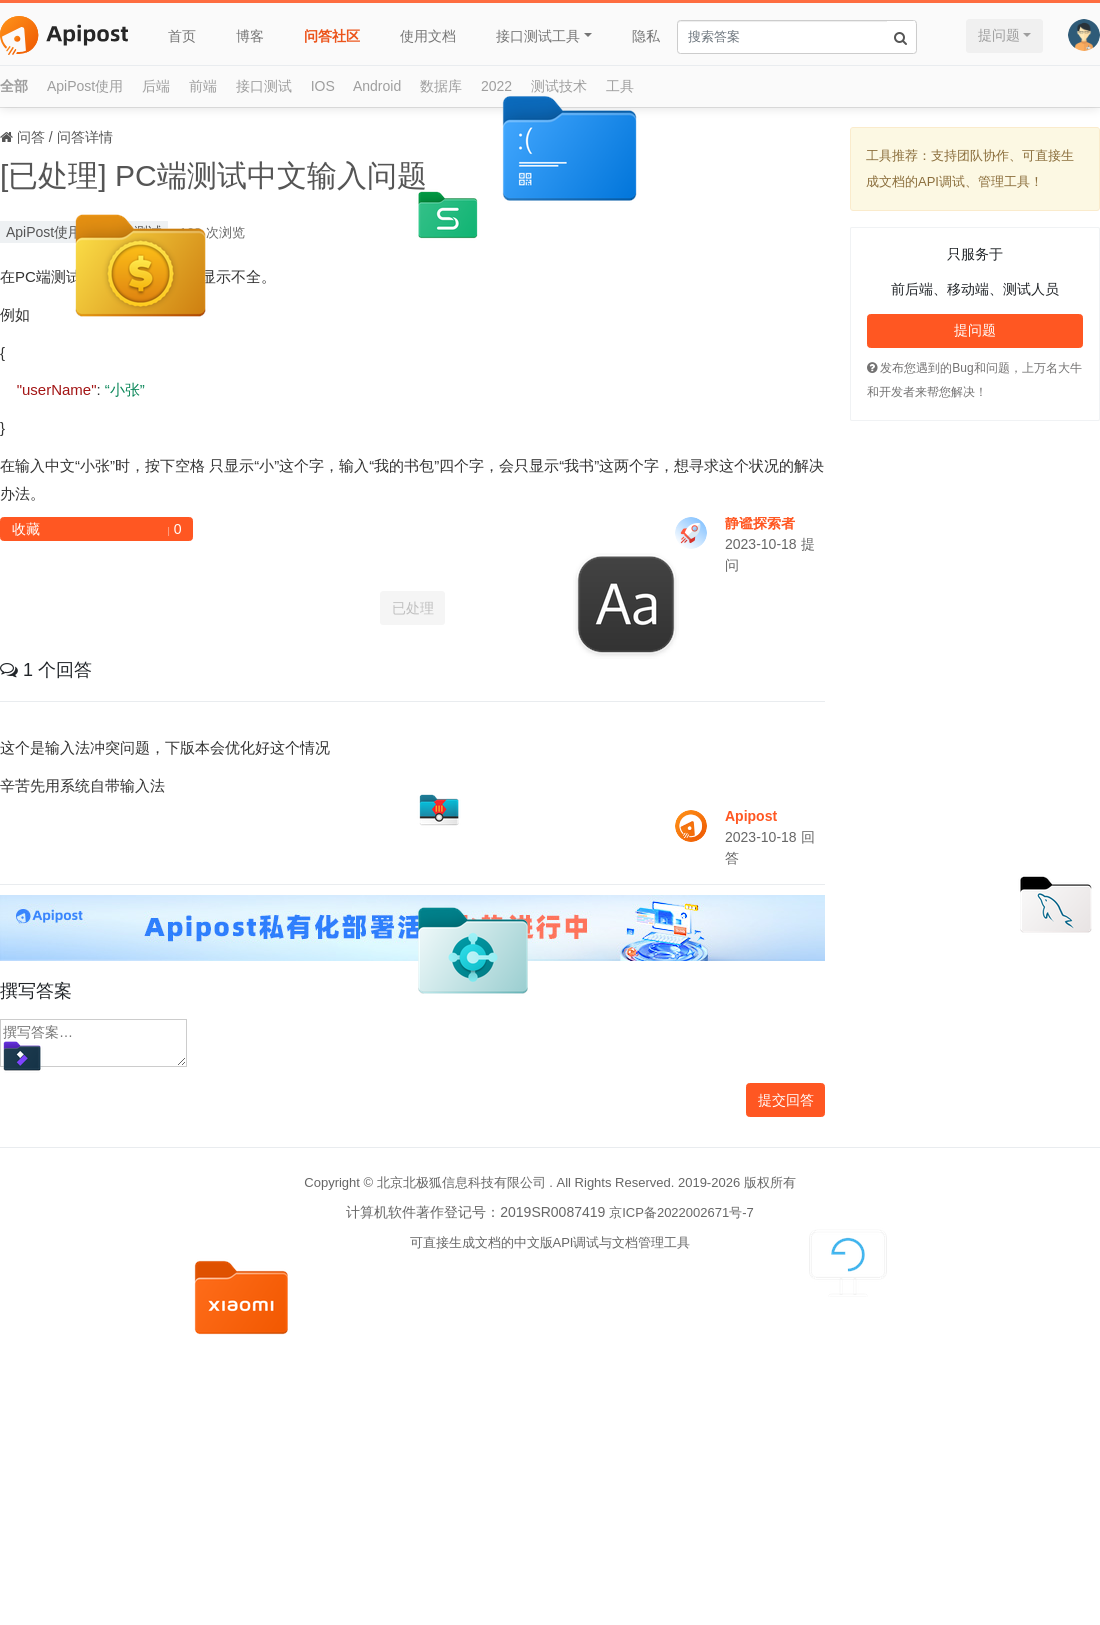 The height and width of the screenshot is (1625, 1100). Describe the element at coordinates (569, 152) in the screenshot. I see `folder containing system crash logs or error reports` at that location.